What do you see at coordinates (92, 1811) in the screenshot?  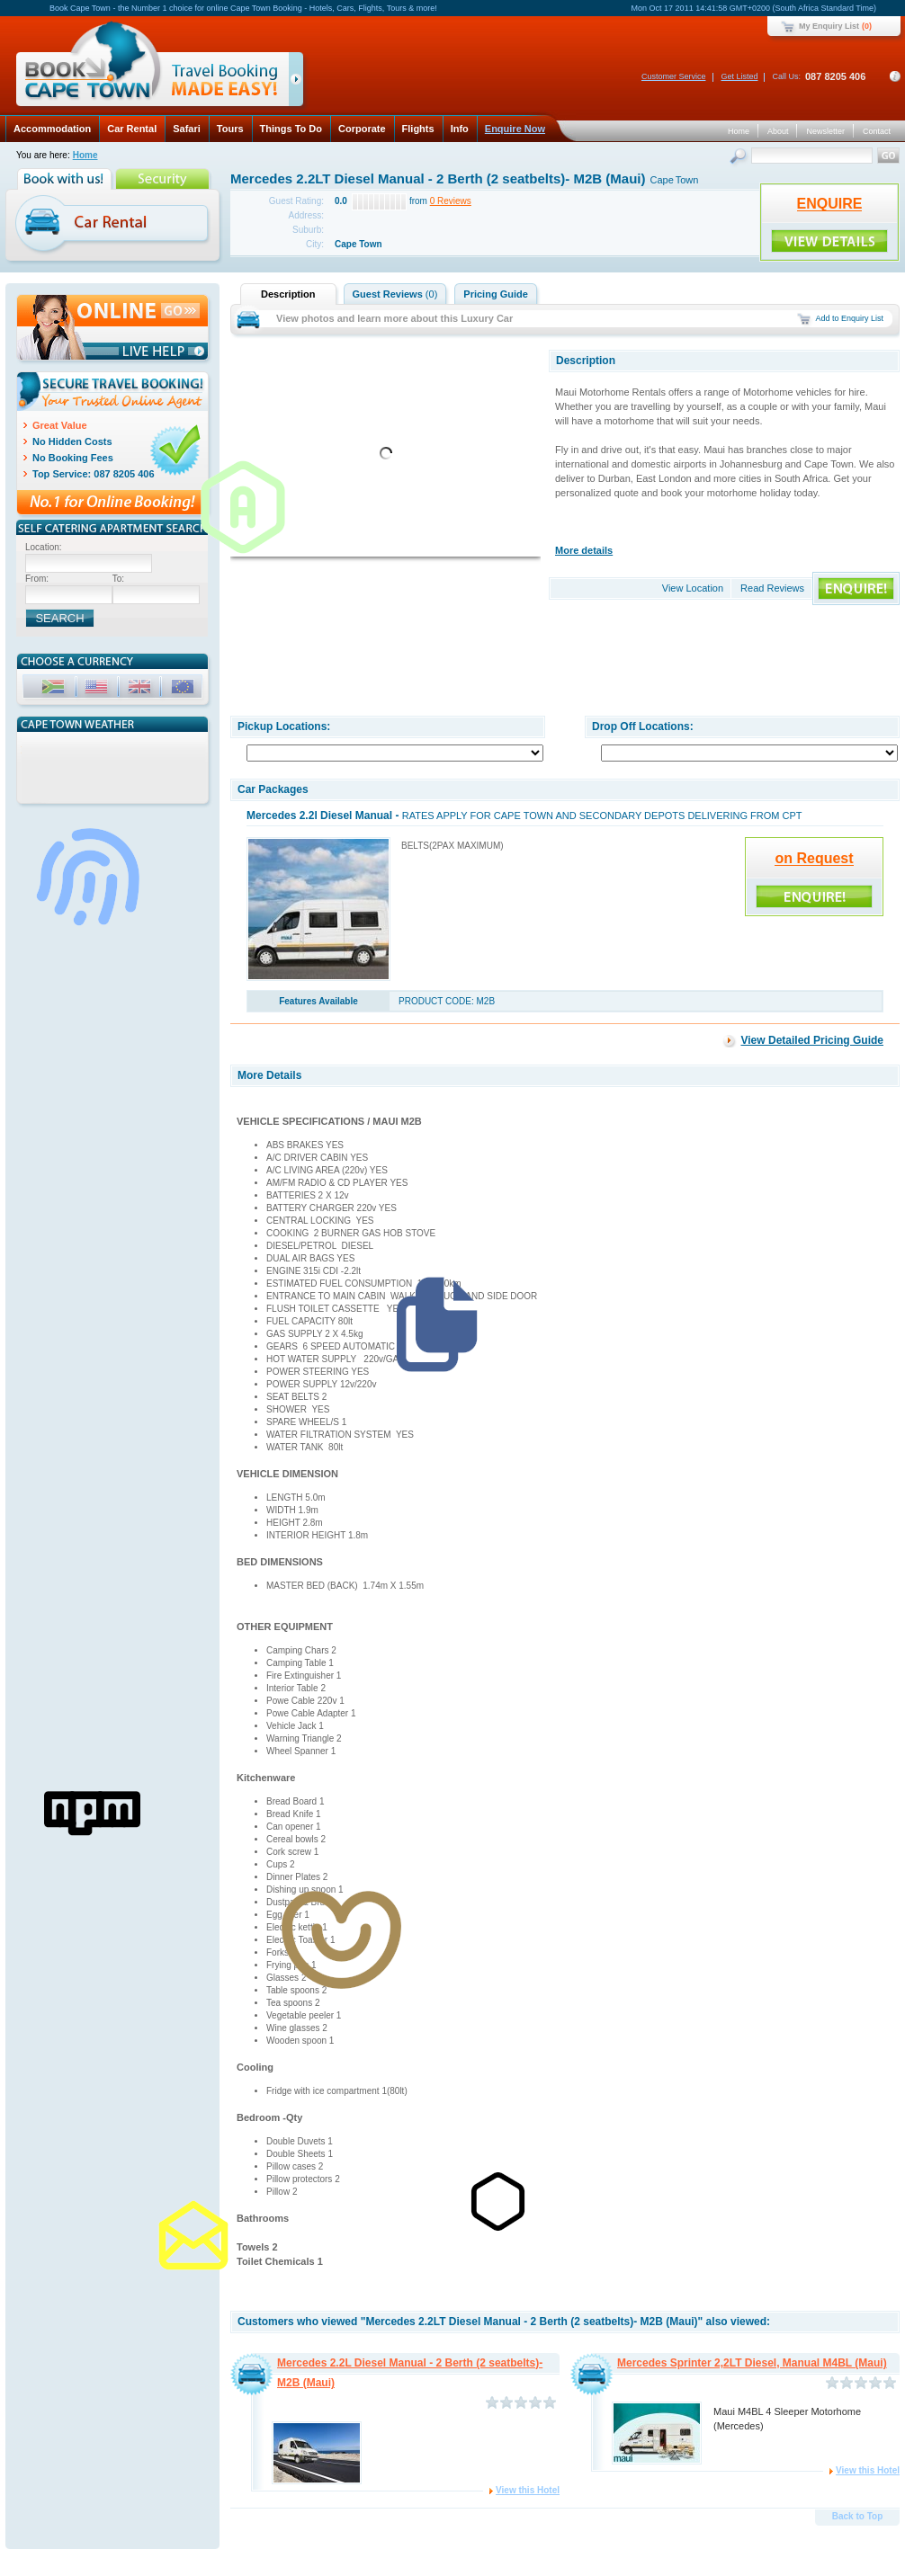 I see `npm package manager logo` at bounding box center [92, 1811].